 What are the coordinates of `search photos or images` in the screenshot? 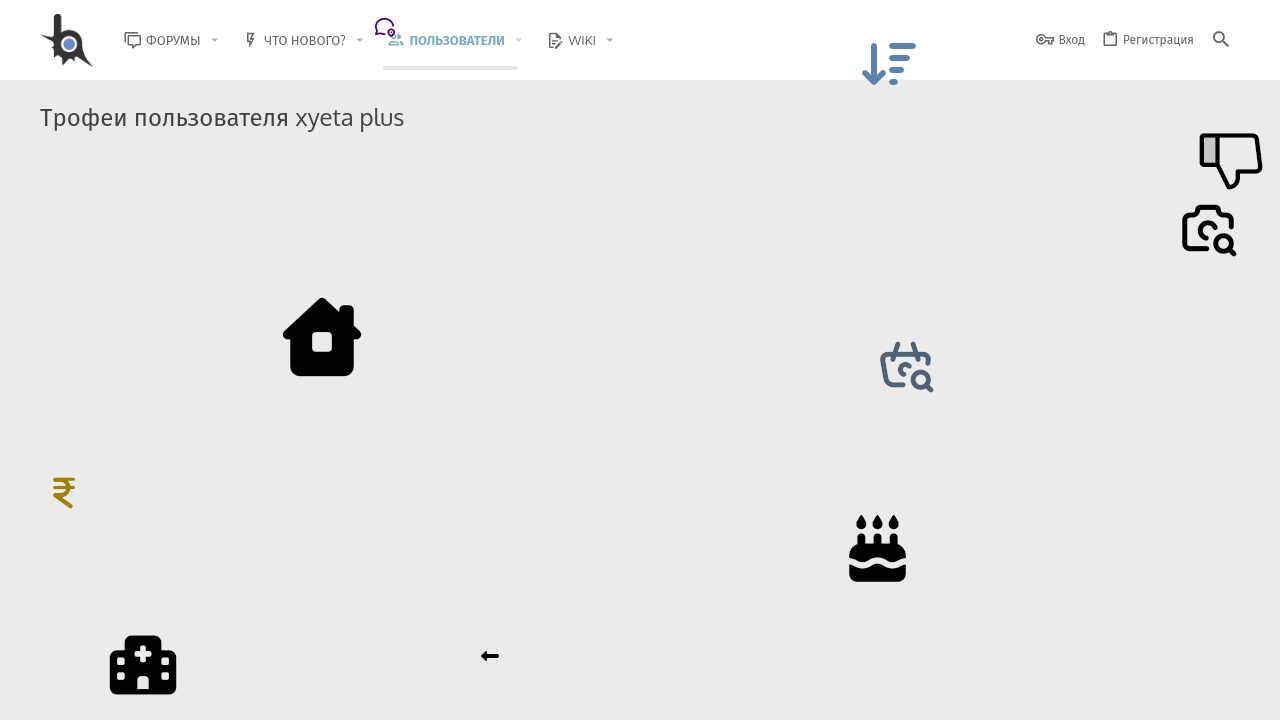 It's located at (1208, 228).